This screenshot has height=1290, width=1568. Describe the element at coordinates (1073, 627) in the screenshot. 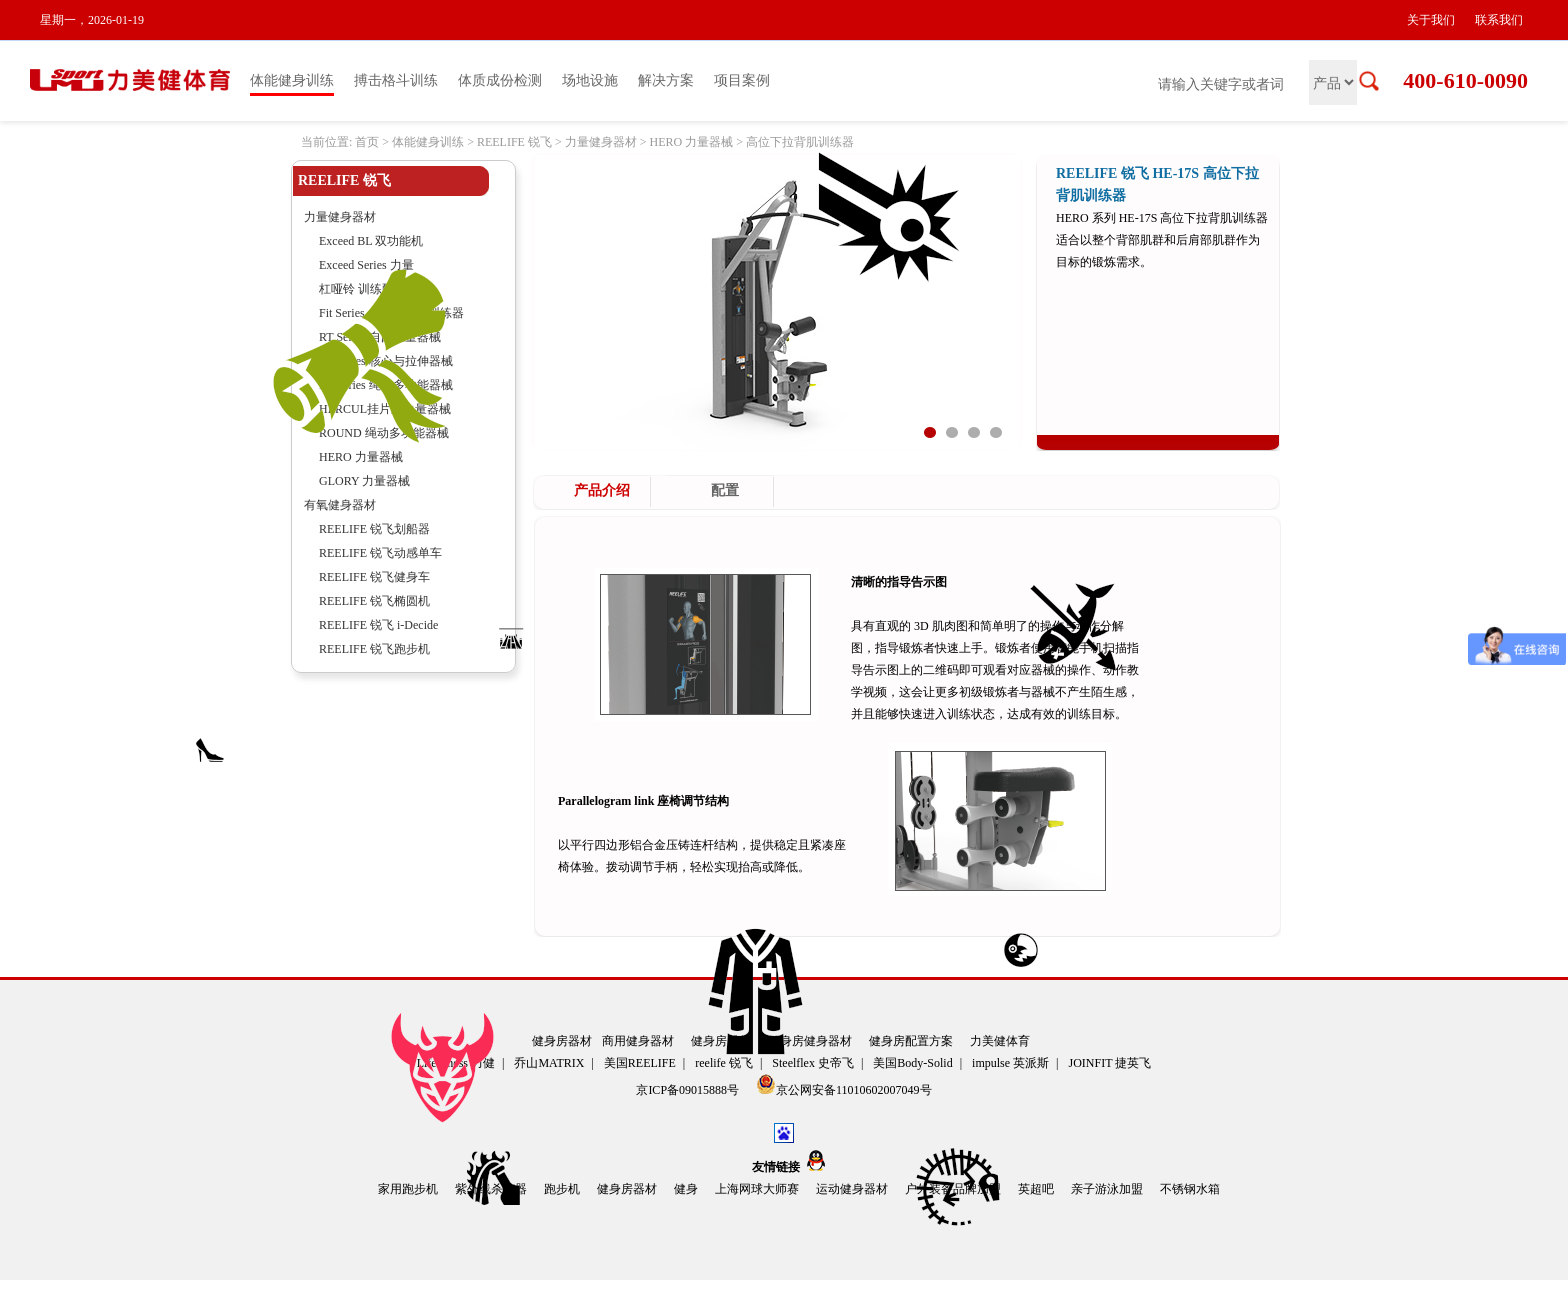

I see `spearfishing activity or game mode` at that location.